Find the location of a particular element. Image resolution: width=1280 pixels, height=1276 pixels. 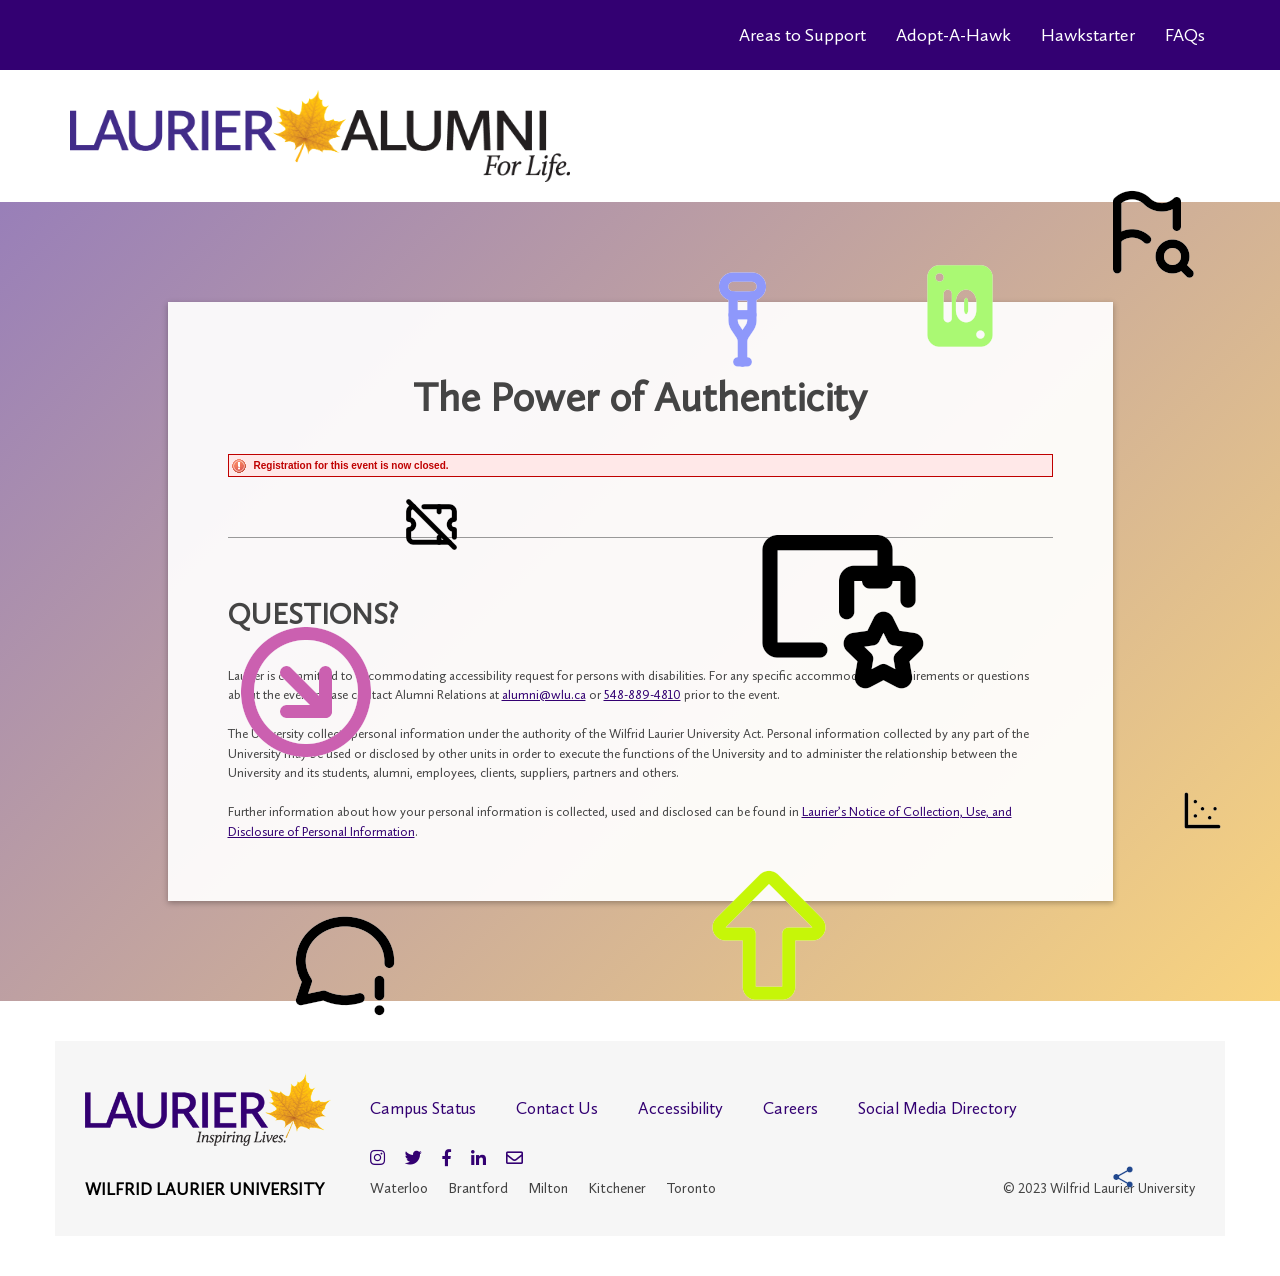

share this content is located at coordinates (1123, 1177).